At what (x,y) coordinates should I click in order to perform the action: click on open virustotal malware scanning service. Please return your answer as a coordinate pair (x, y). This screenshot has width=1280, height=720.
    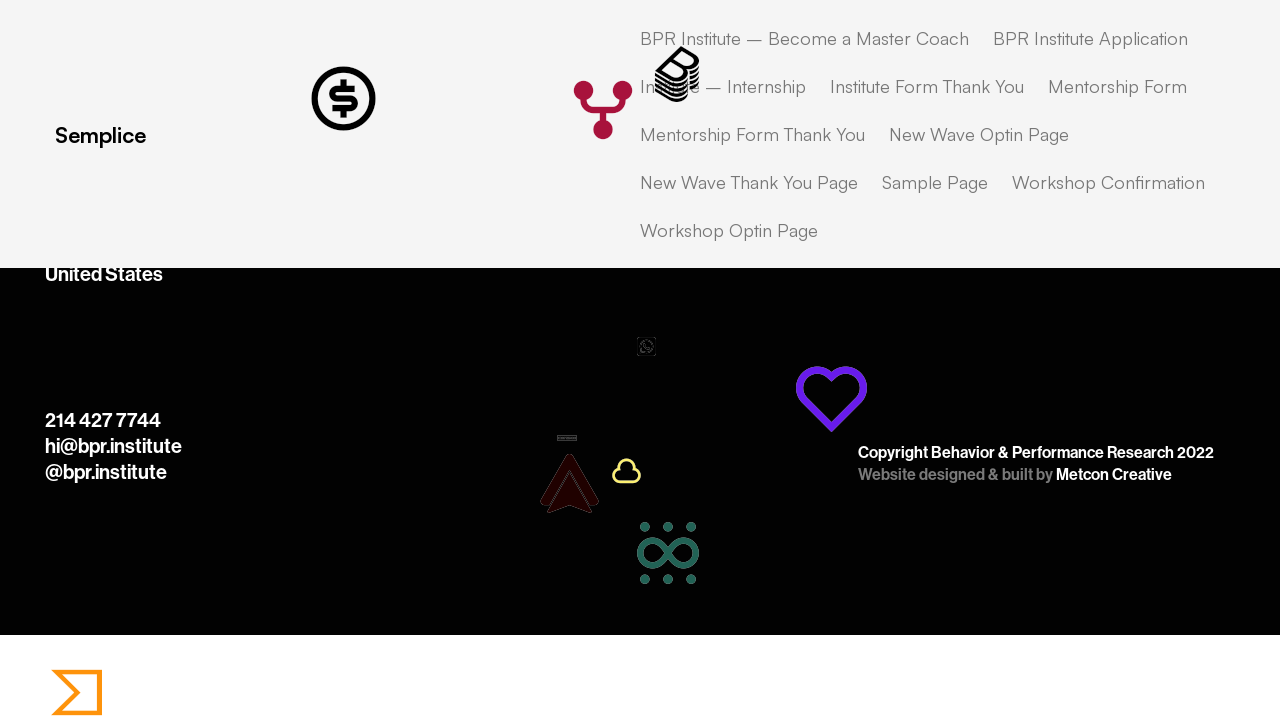
    Looking at the image, I should click on (76, 692).